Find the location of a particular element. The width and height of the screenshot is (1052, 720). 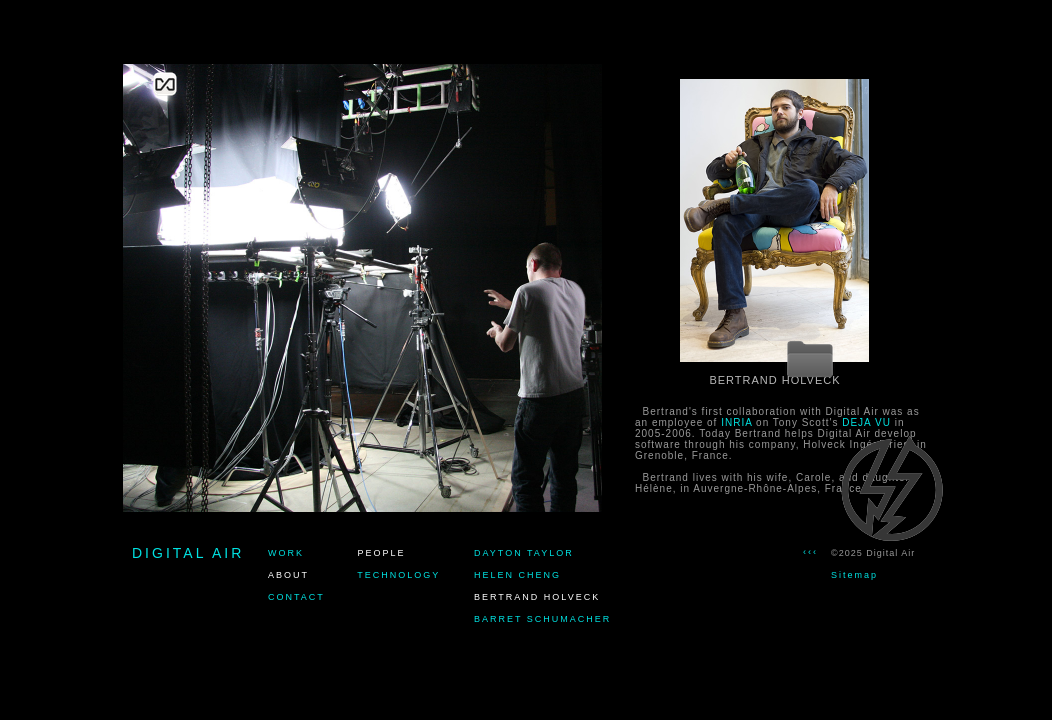

open folder containing files or documents is located at coordinates (810, 359).